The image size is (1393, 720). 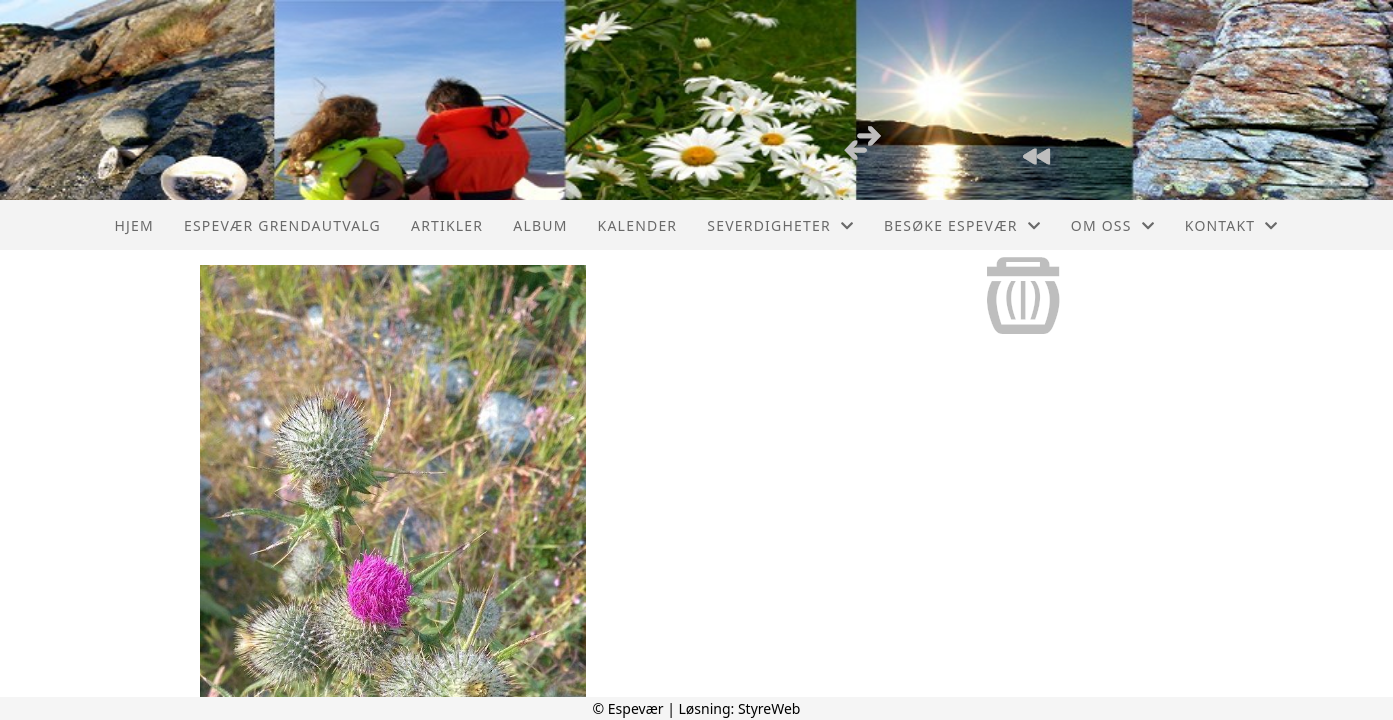 What do you see at coordinates (1036, 156) in the screenshot?
I see `rewind or seek backward in media playback` at bounding box center [1036, 156].